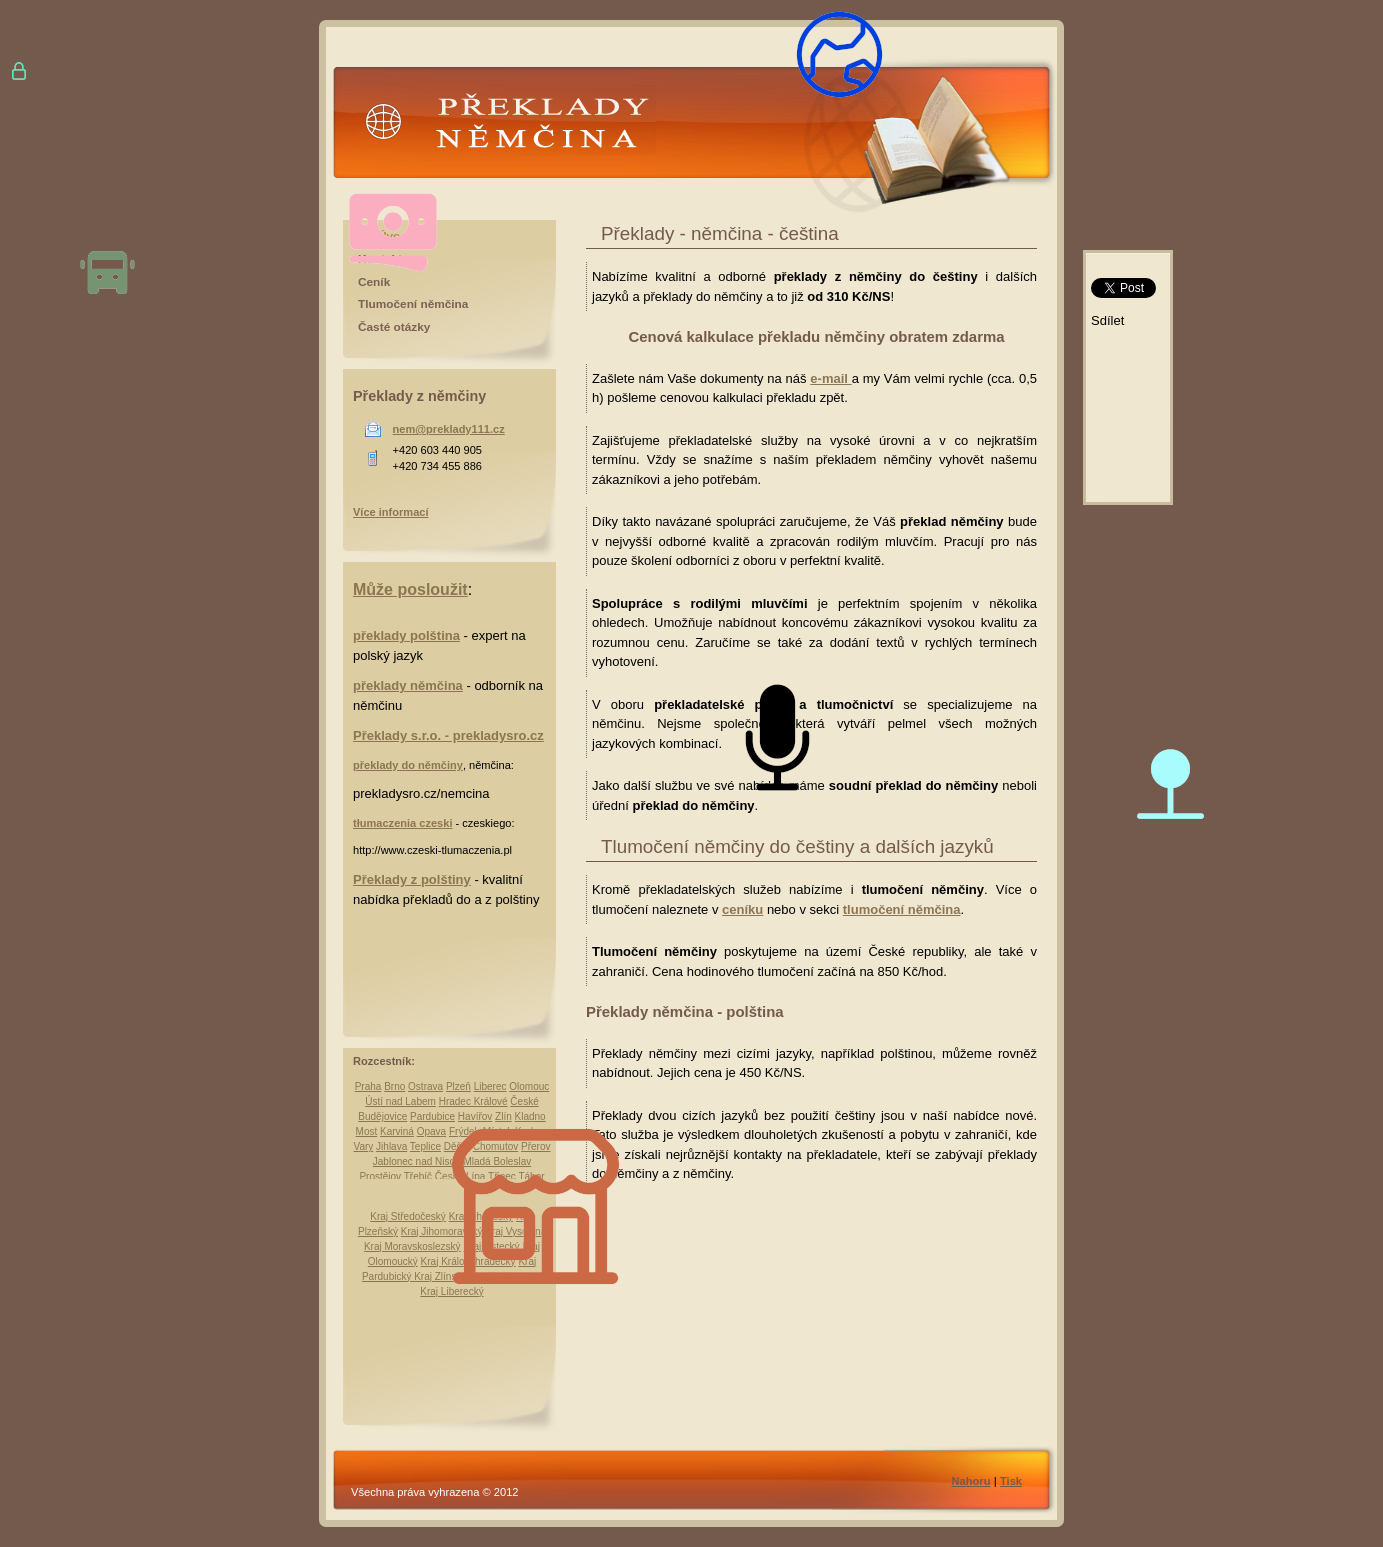 This screenshot has height=1547, width=1383. I want to click on indicates a locked or secured item, so click(19, 71).